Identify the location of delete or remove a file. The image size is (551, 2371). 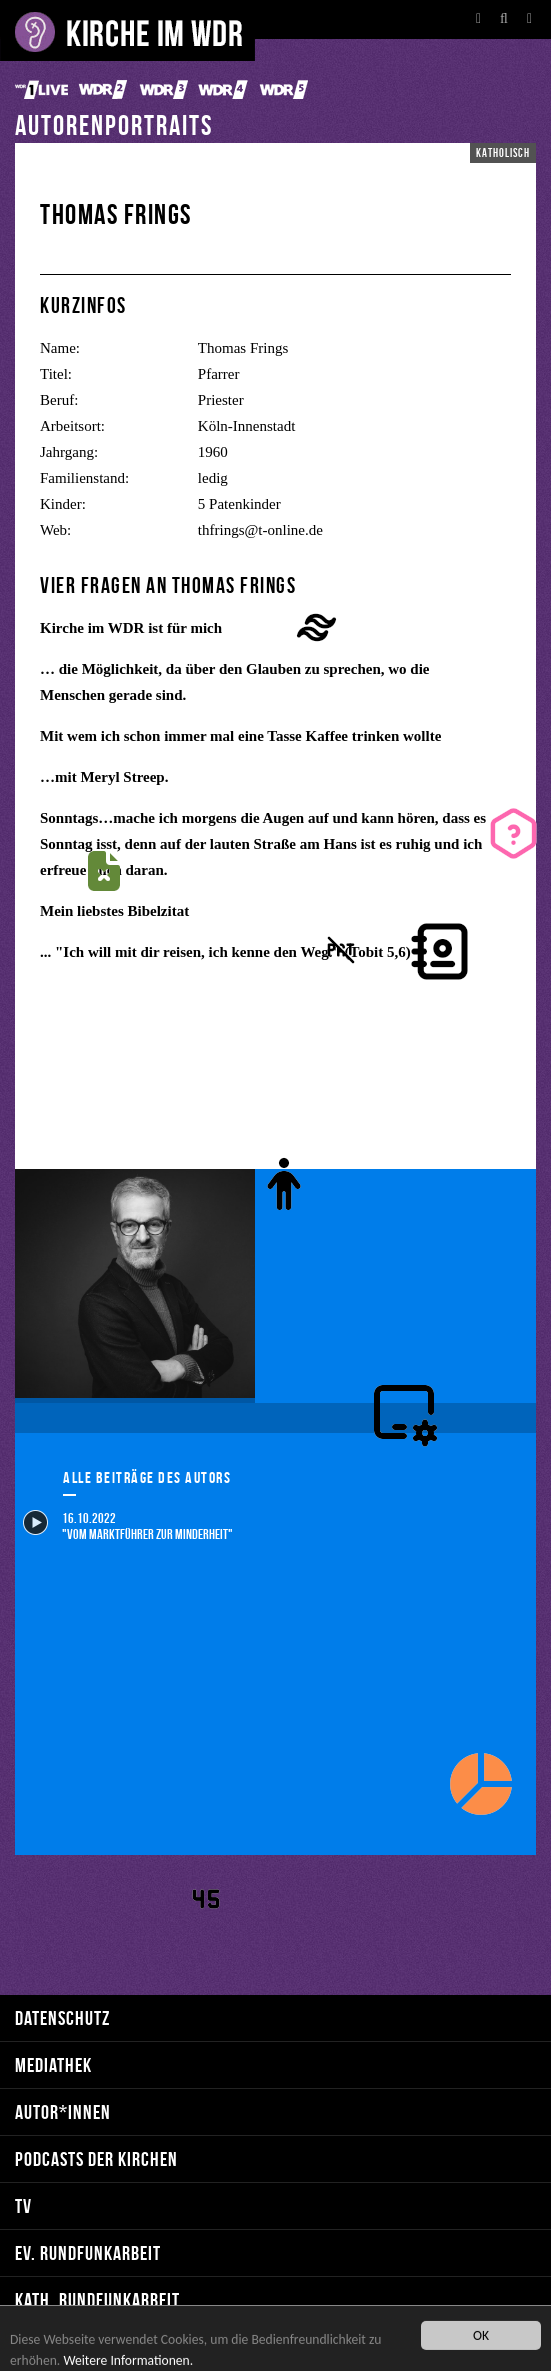
(104, 871).